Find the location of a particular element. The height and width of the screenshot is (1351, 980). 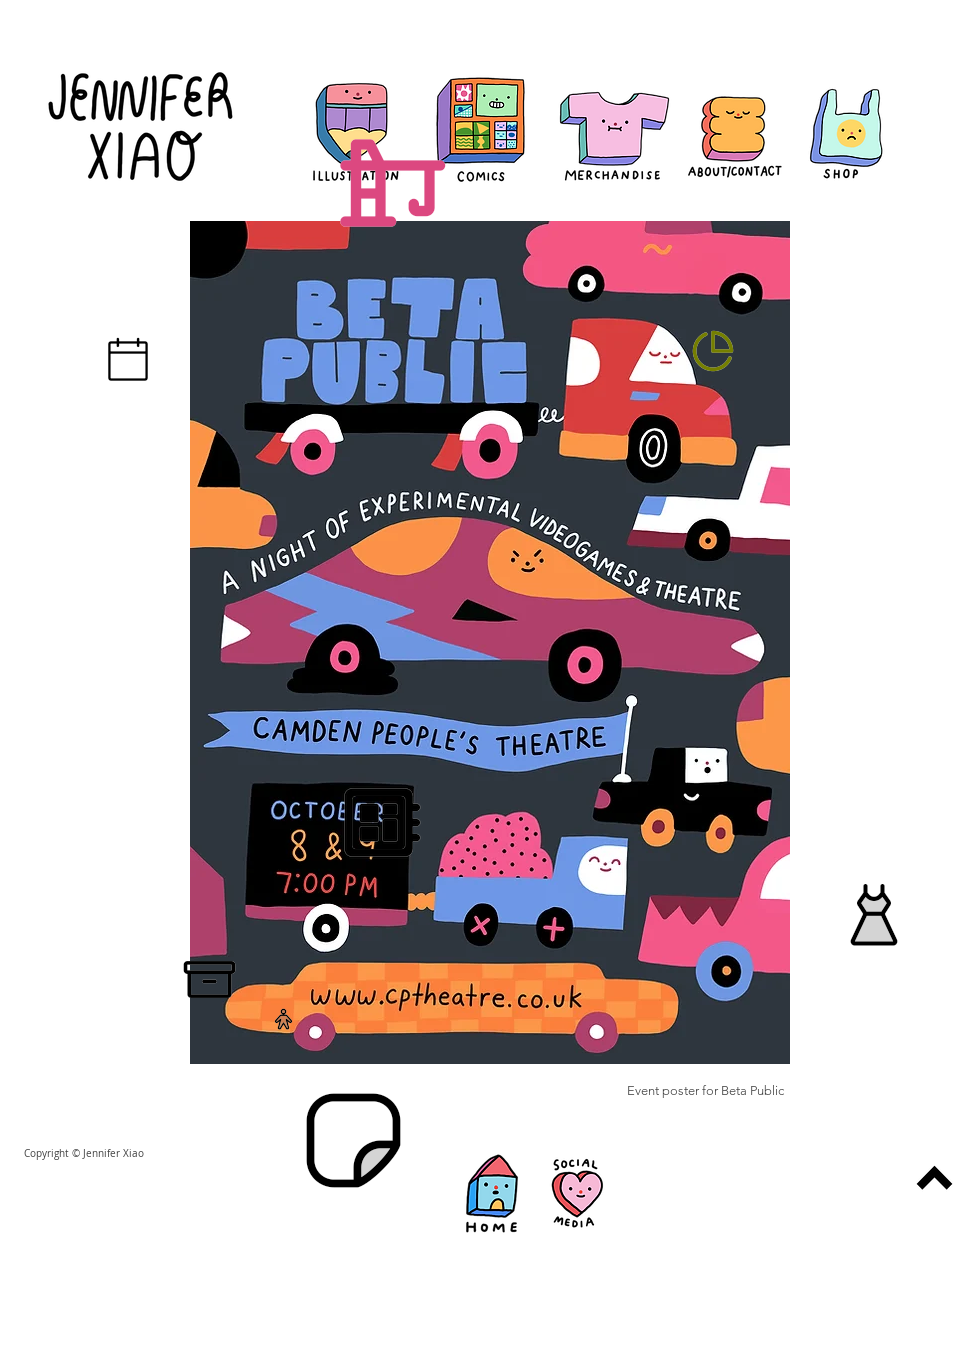

view calendar is located at coordinates (128, 361).